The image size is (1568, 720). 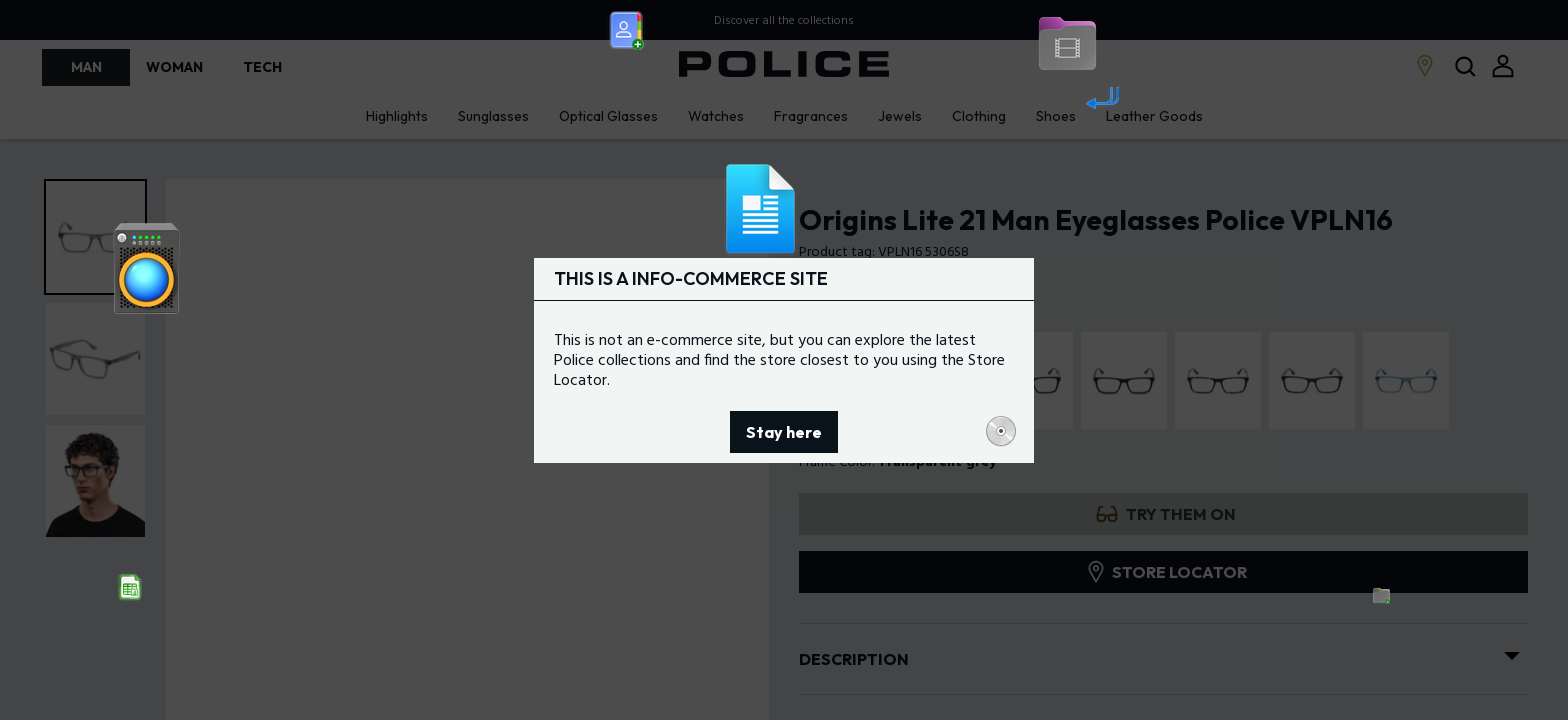 What do you see at coordinates (1381, 595) in the screenshot?
I see `create a new folder` at bounding box center [1381, 595].